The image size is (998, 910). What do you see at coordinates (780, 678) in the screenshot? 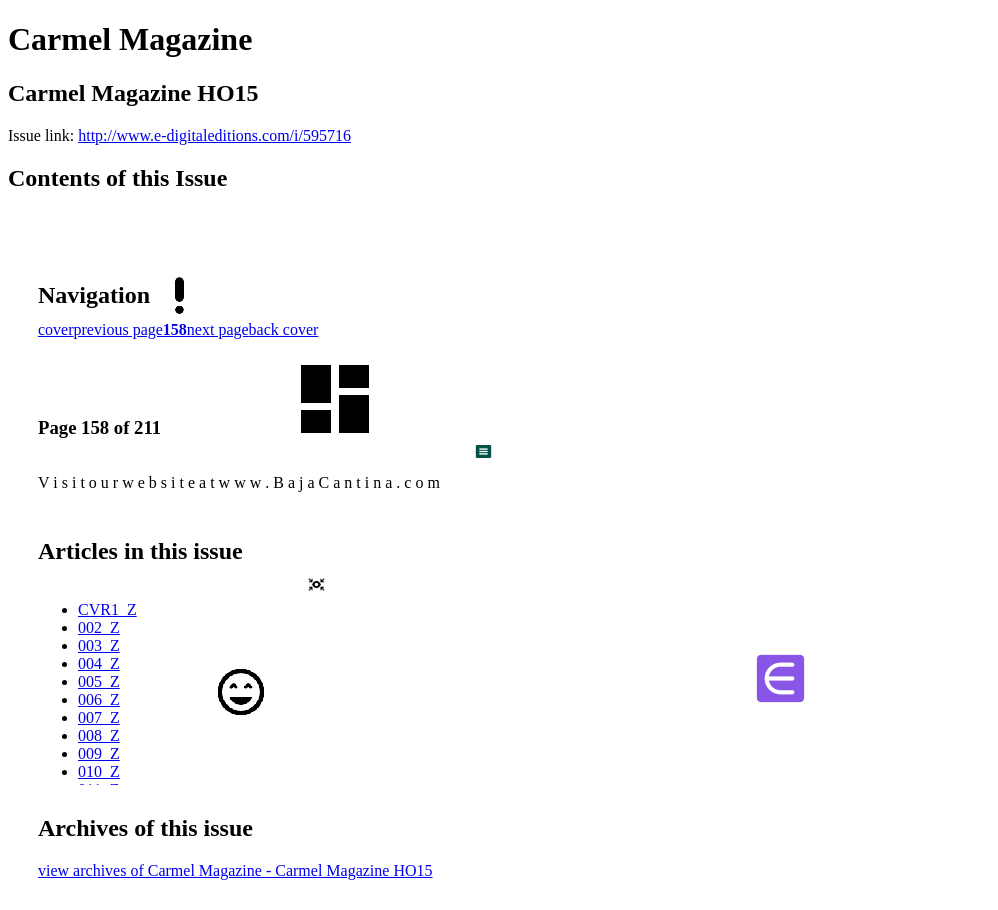
I see `indicates set membership in mathematical notation` at bounding box center [780, 678].